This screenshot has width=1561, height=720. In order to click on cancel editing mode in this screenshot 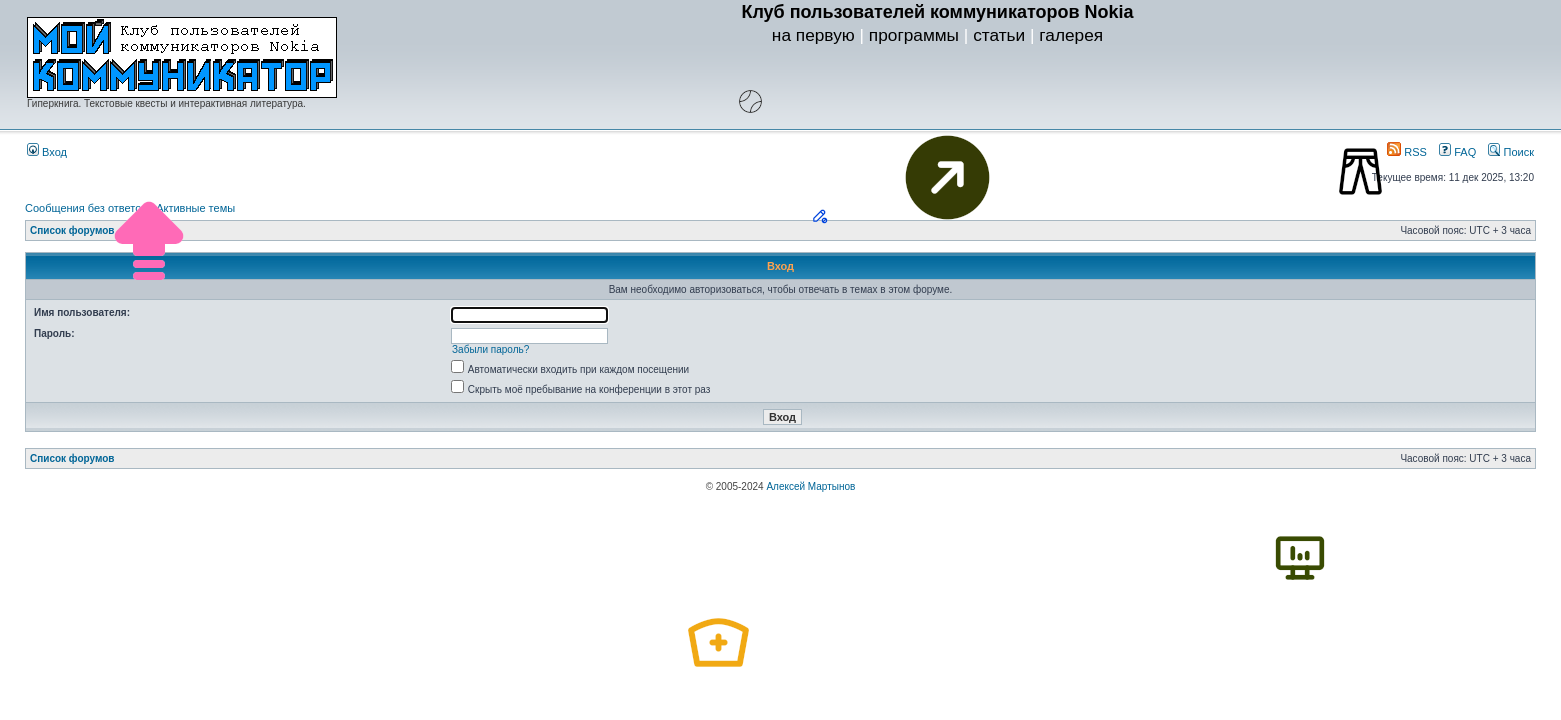, I will do `click(819, 215)`.